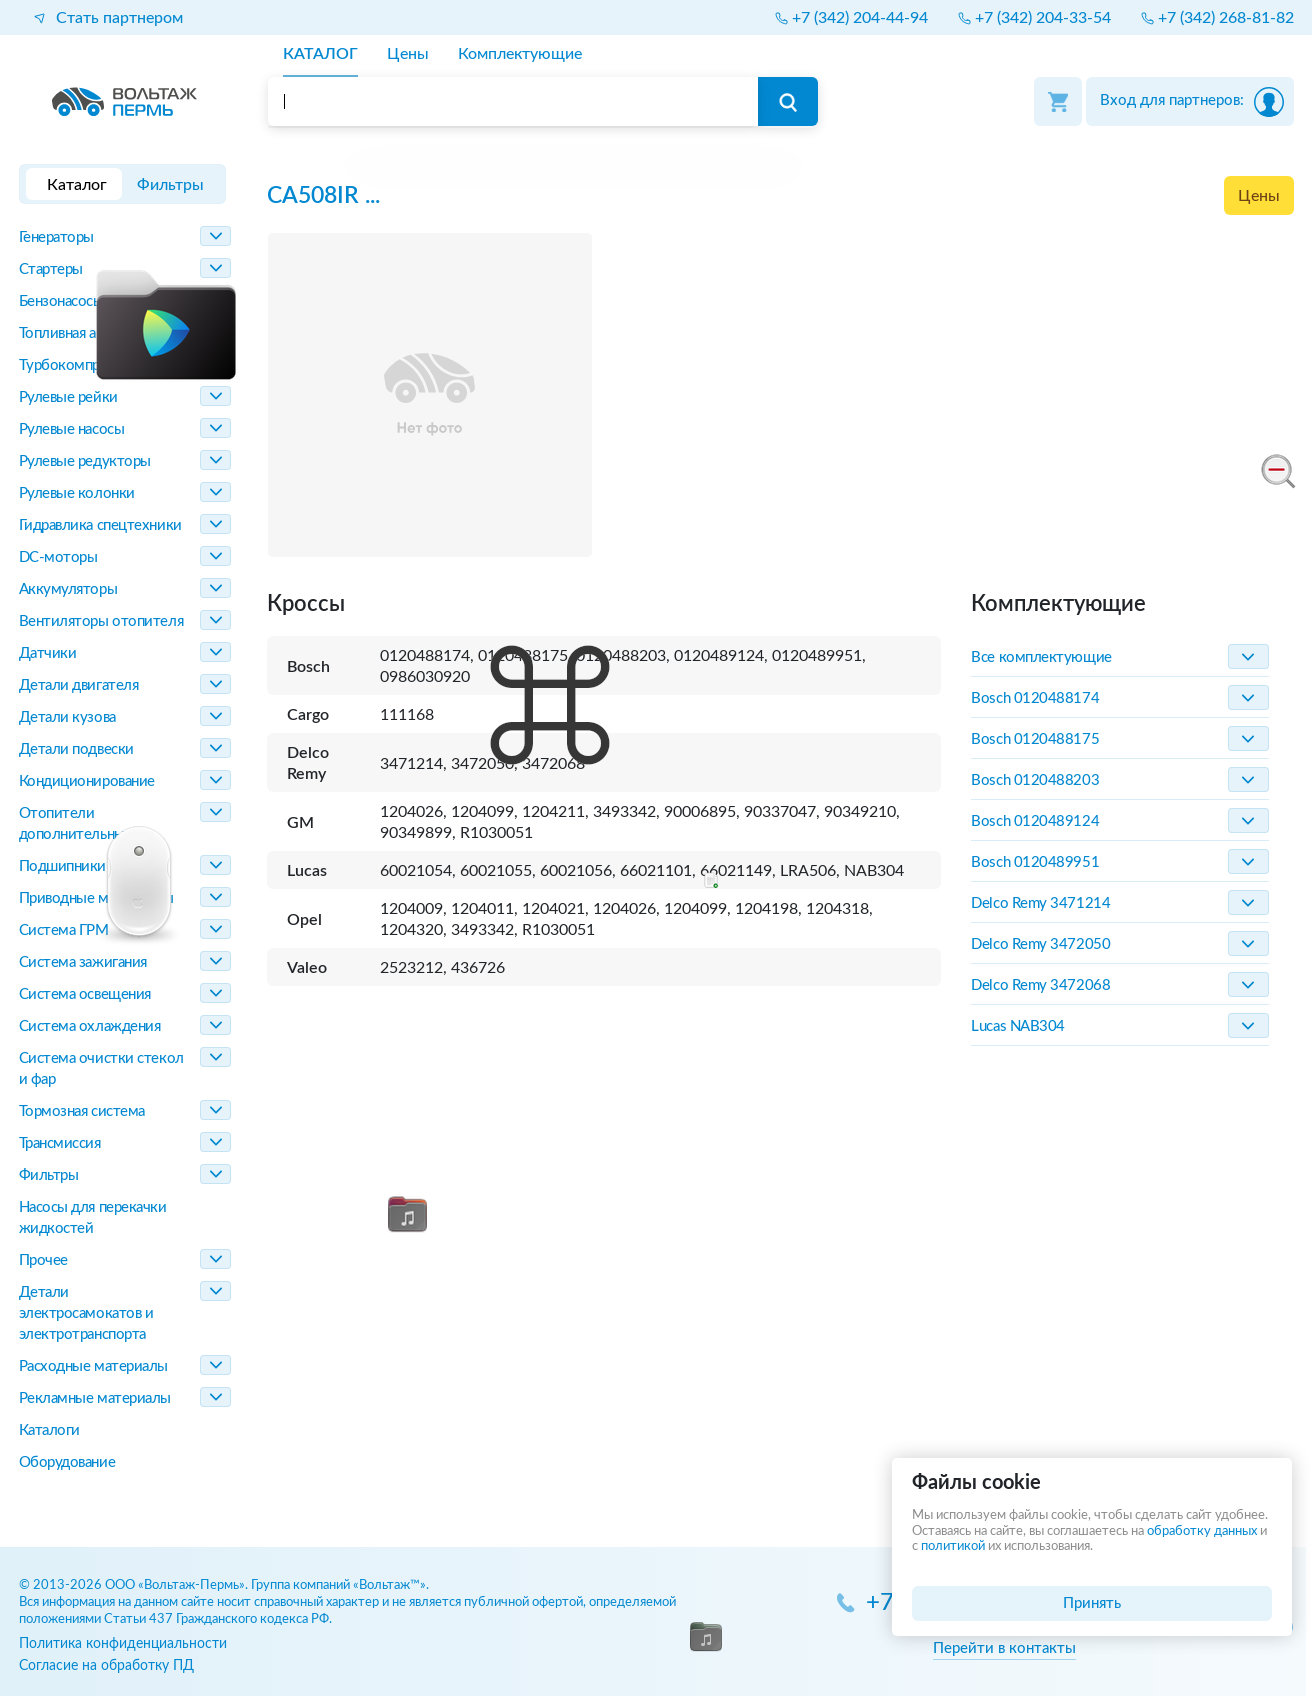 Image resolution: width=1312 pixels, height=1696 pixels. I want to click on open JetBrains Space project folder, so click(165, 328).